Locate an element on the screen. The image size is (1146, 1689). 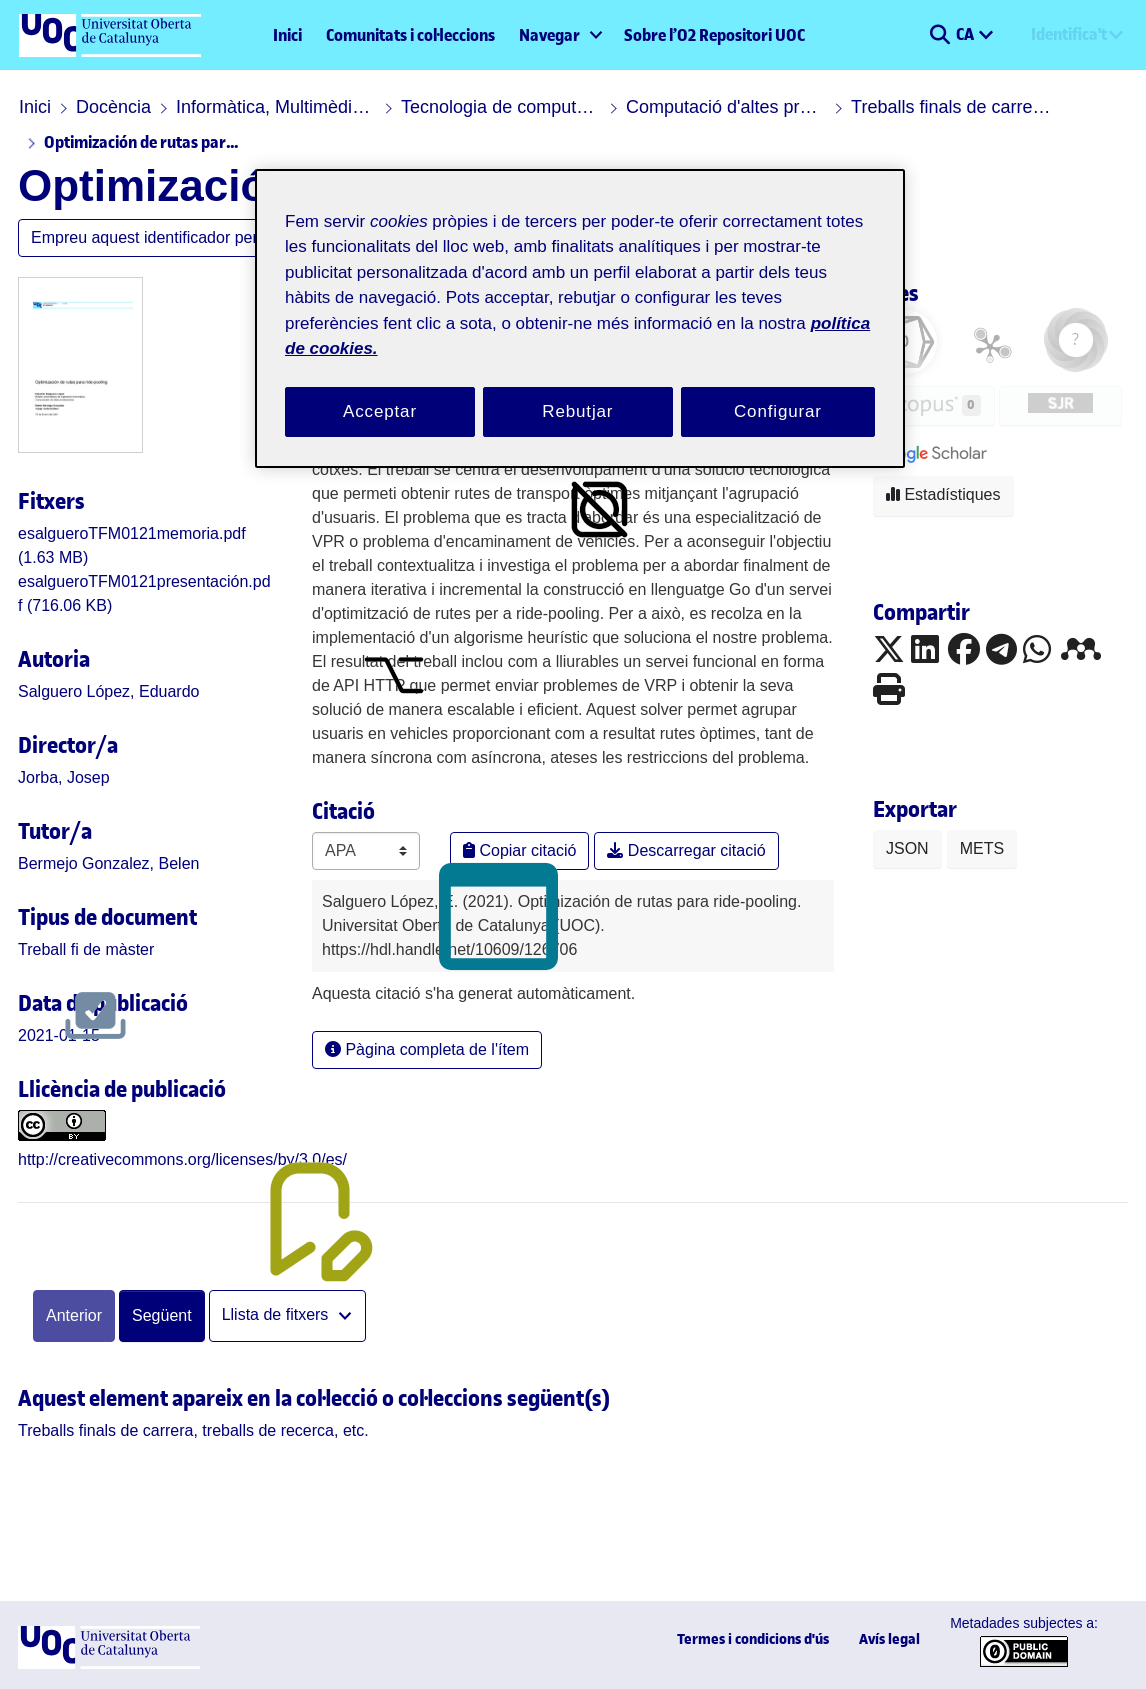
tumble dry not allowed is located at coordinates (599, 509).